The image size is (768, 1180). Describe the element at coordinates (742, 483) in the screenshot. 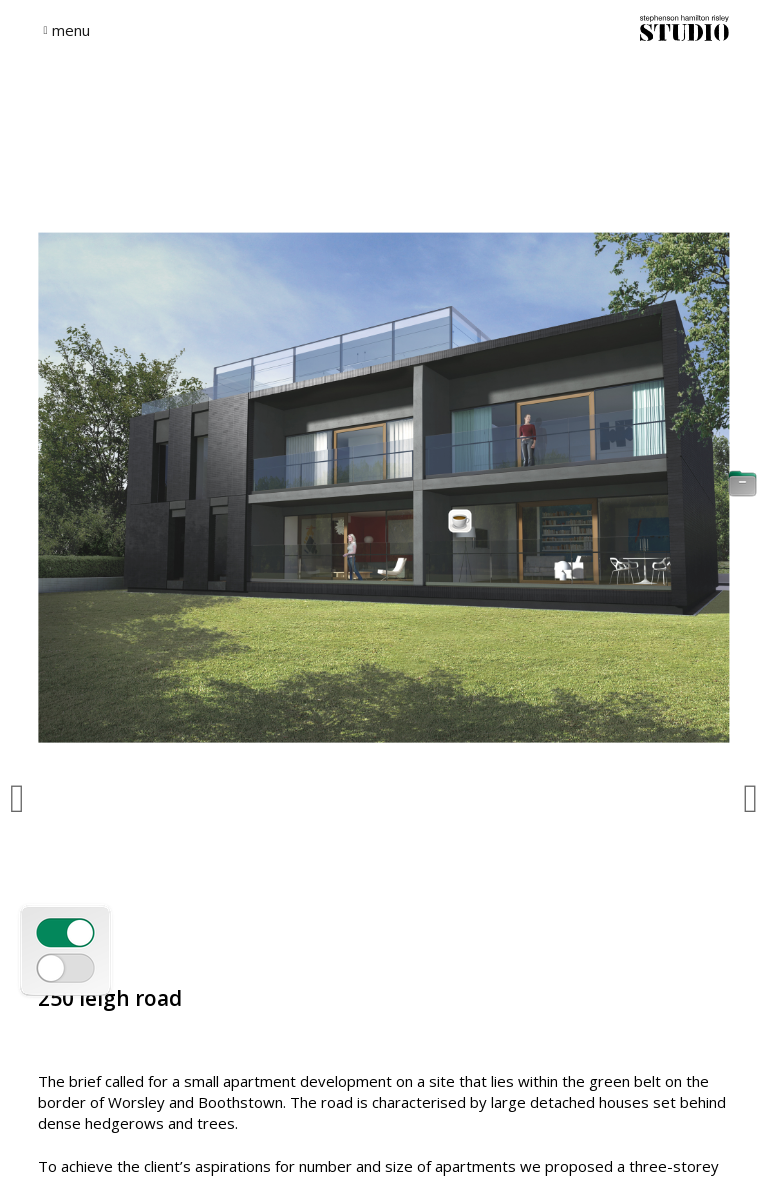

I see `open the file manager application` at that location.